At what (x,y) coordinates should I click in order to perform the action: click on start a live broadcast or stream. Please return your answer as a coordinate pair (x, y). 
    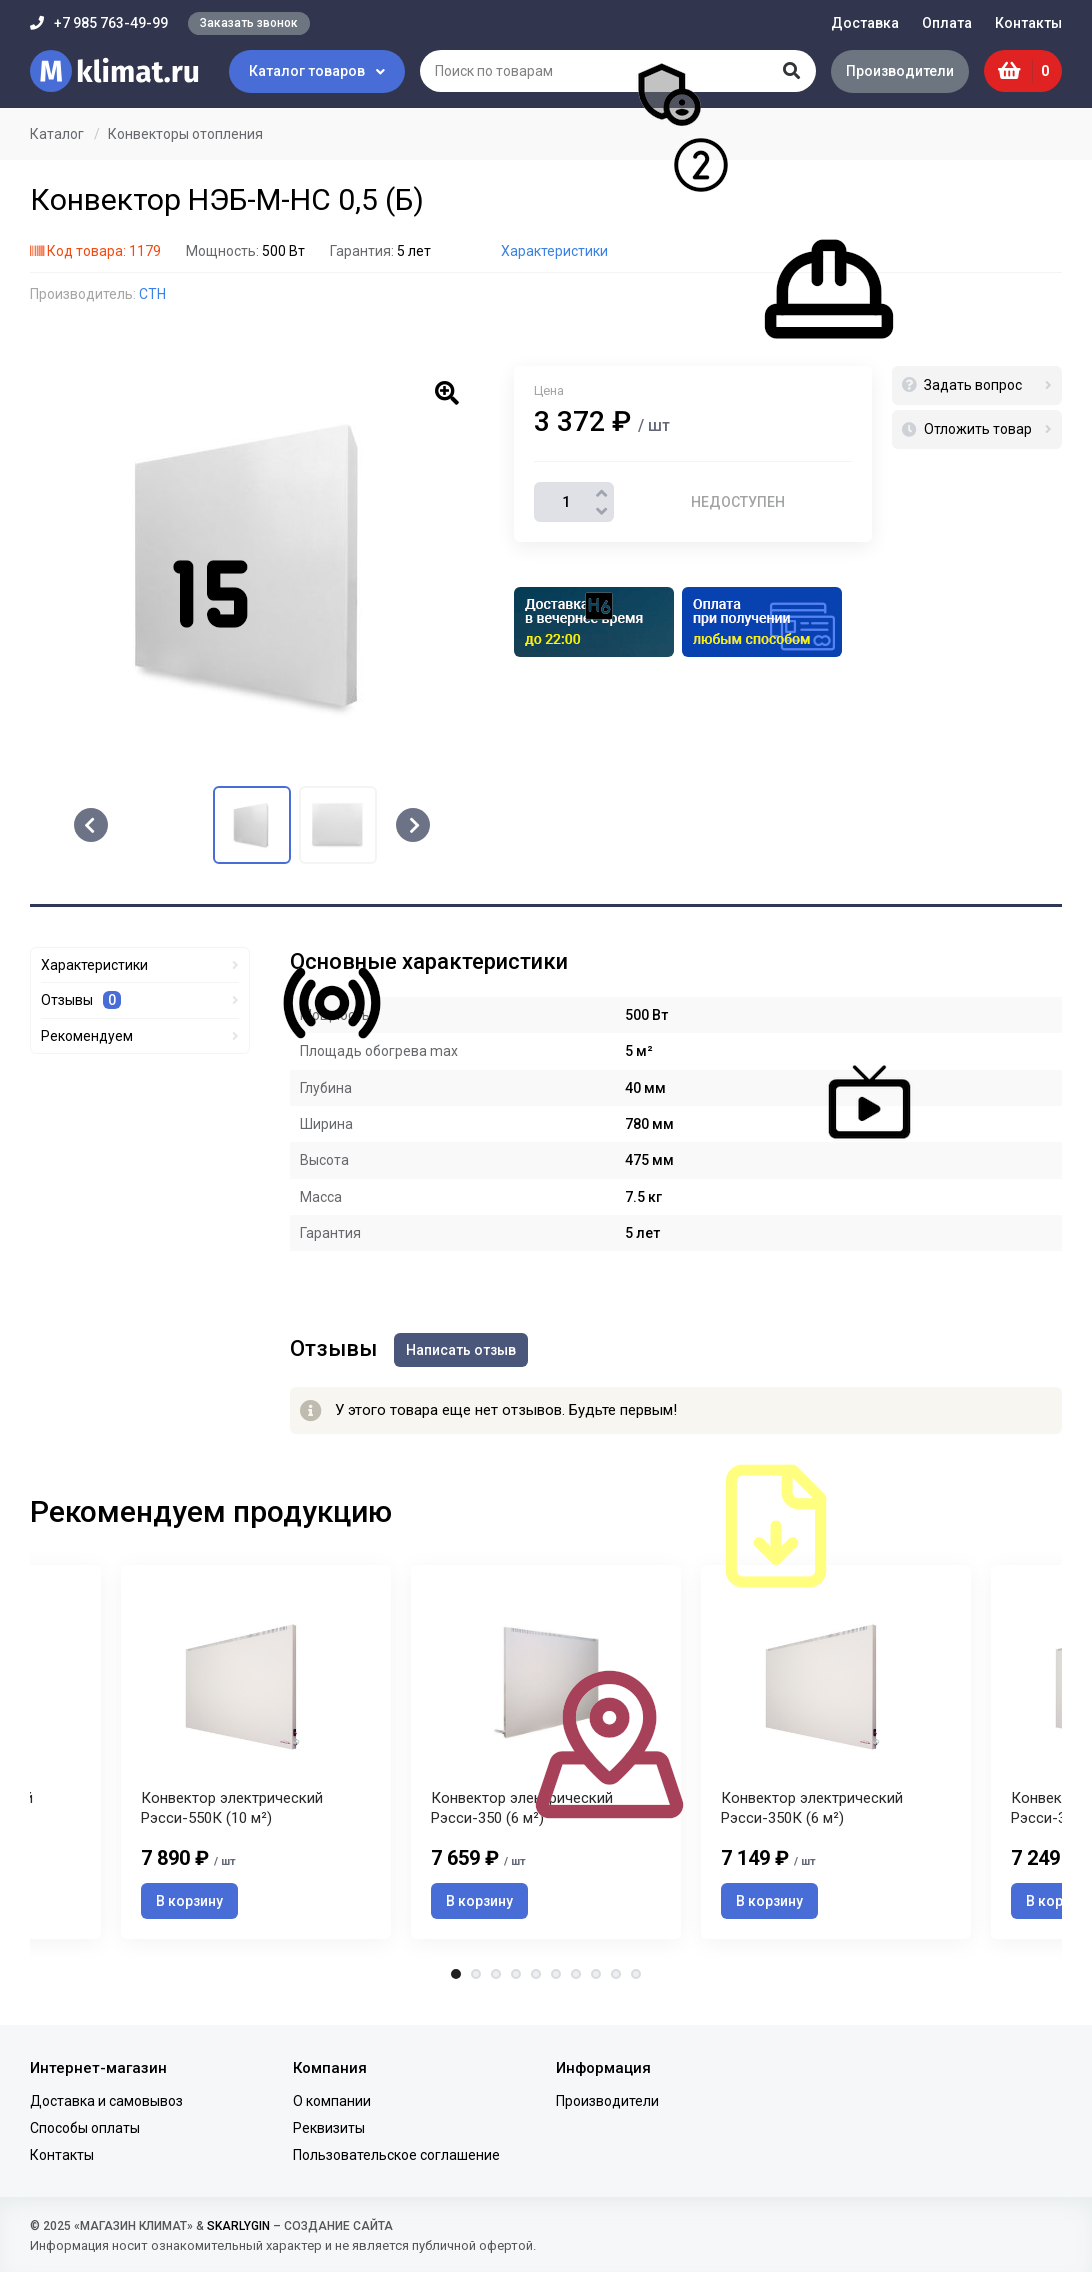
    Looking at the image, I should click on (332, 1003).